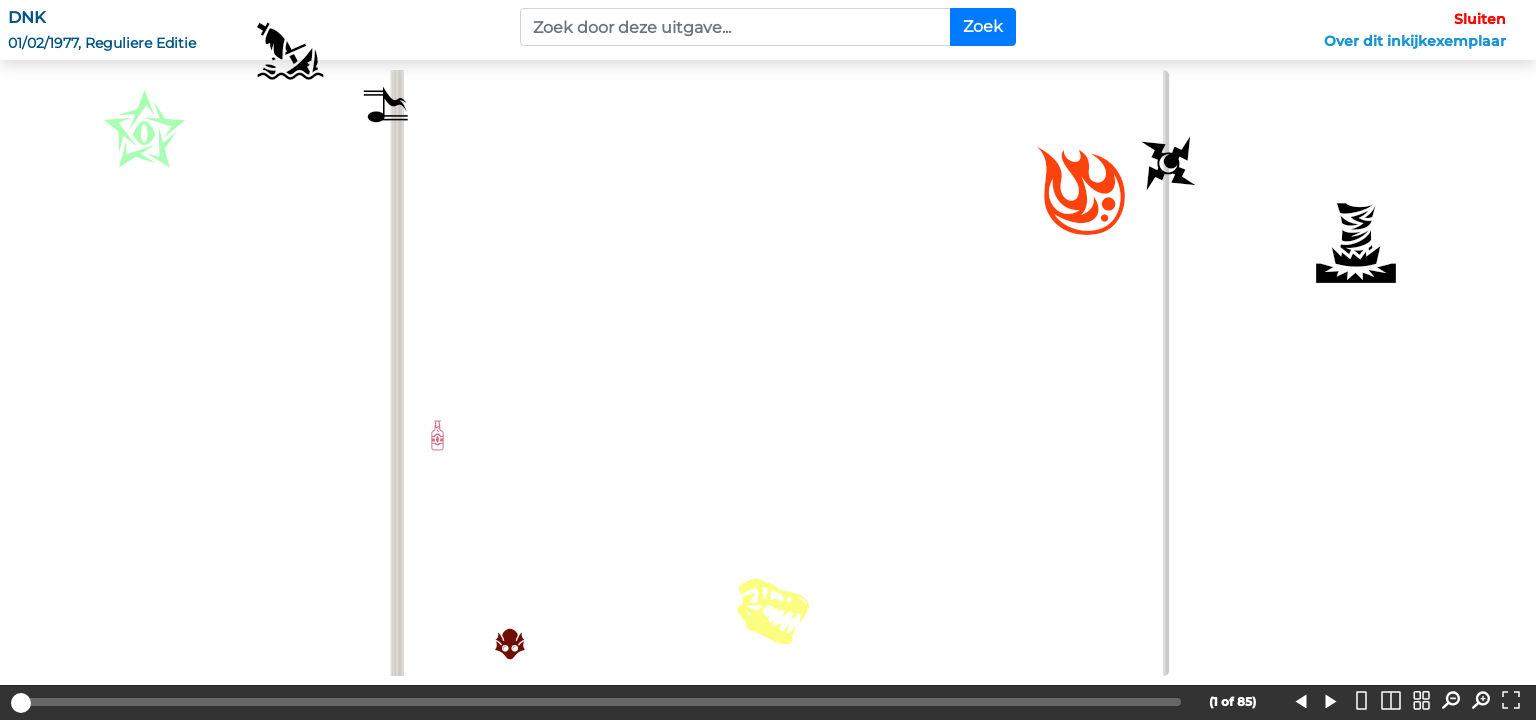 Image resolution: width=1536 pixels, height=720 pixels. Describe the element at coordinates (144, 131) in the screenshot. I see `indicates a cursed or corrupted item status` at that location.